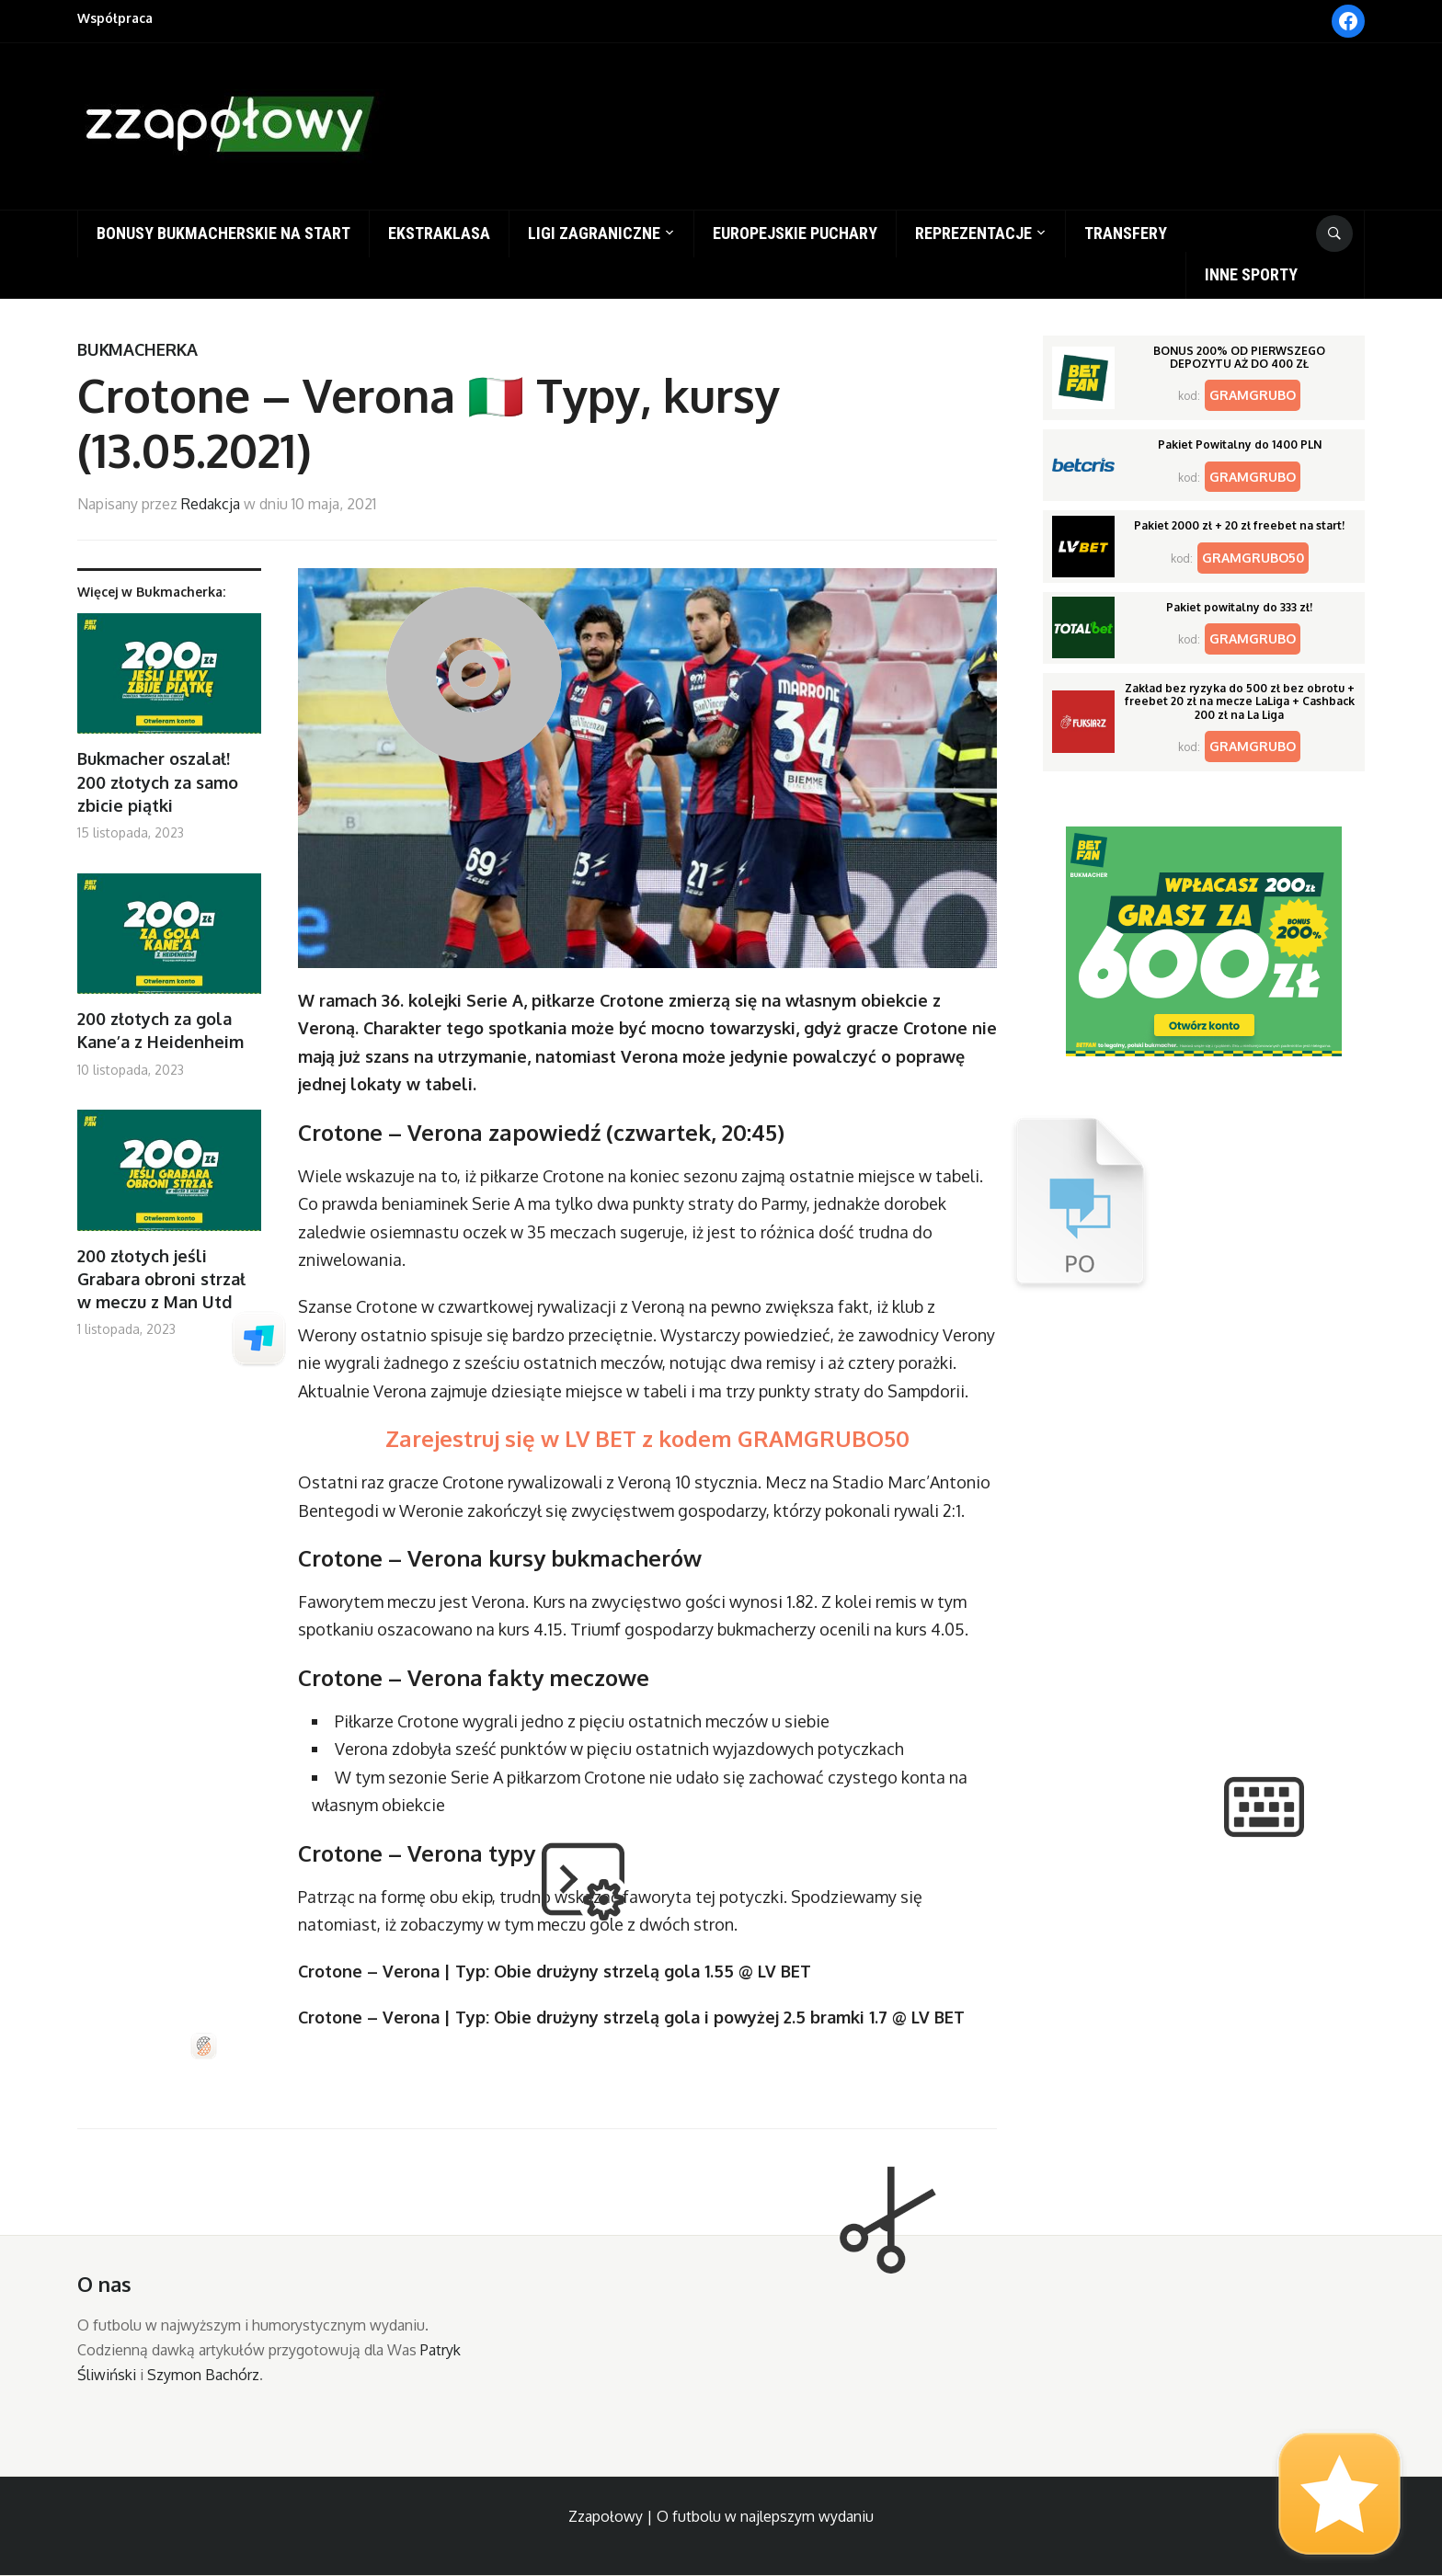  What do you see at coordinates (583, 1879) in the screenshot?
I see `open terminal preferences` at bounding box center [583, 1879].